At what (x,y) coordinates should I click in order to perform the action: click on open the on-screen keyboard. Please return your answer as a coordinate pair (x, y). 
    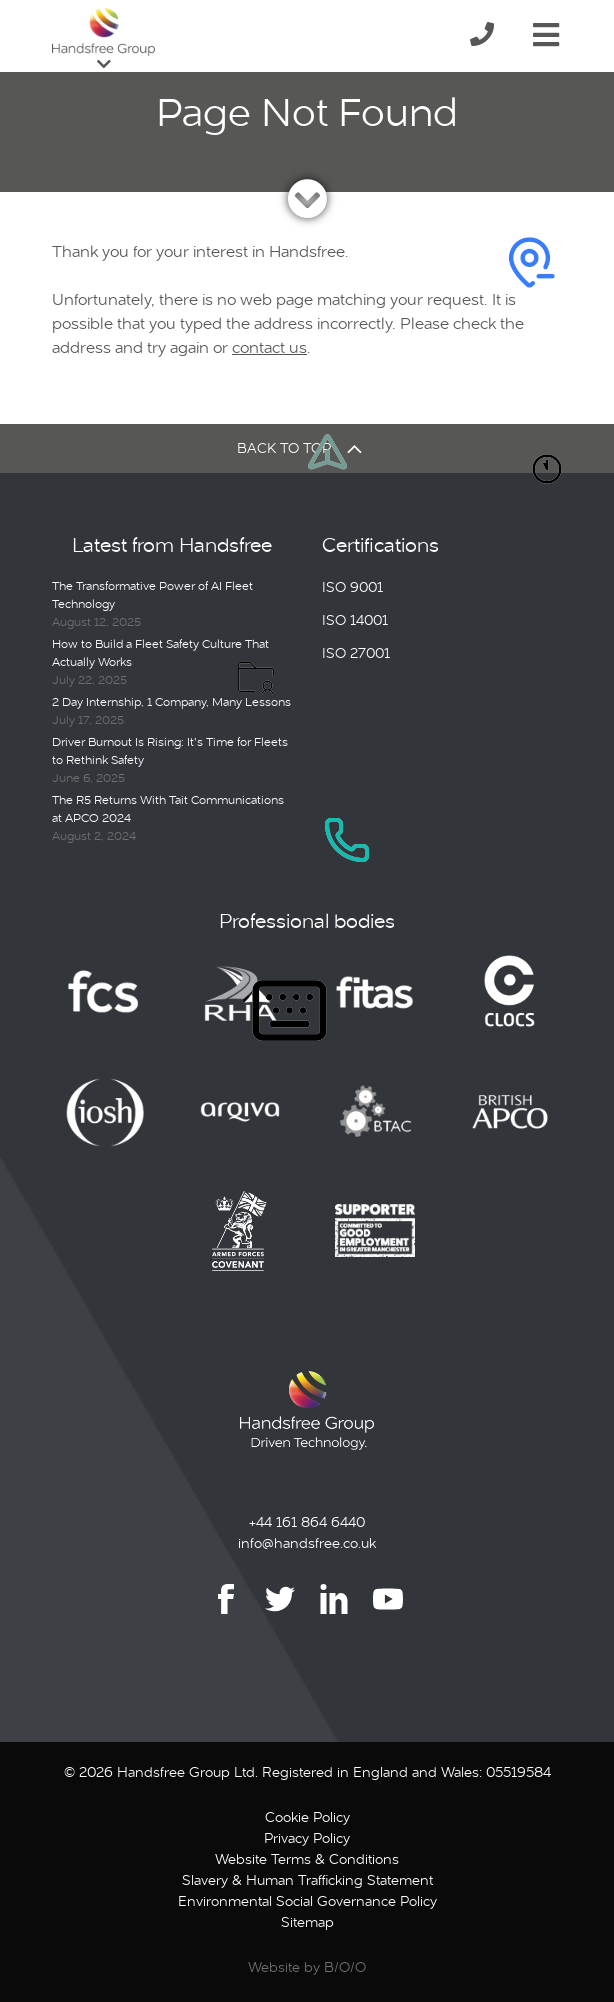
    Looking at the image, I should click on (289, 1010).